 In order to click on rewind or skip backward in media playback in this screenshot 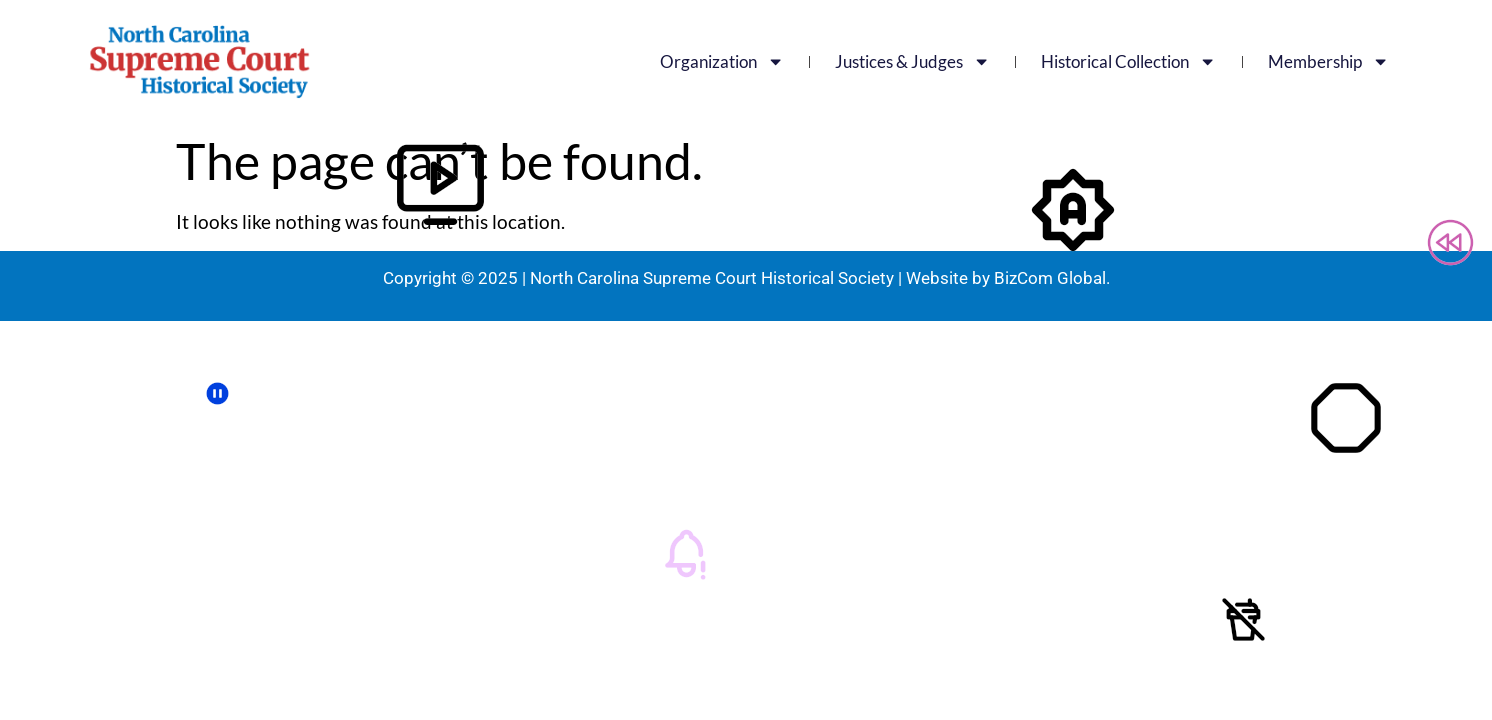, I will do `click(1450, 242)`.